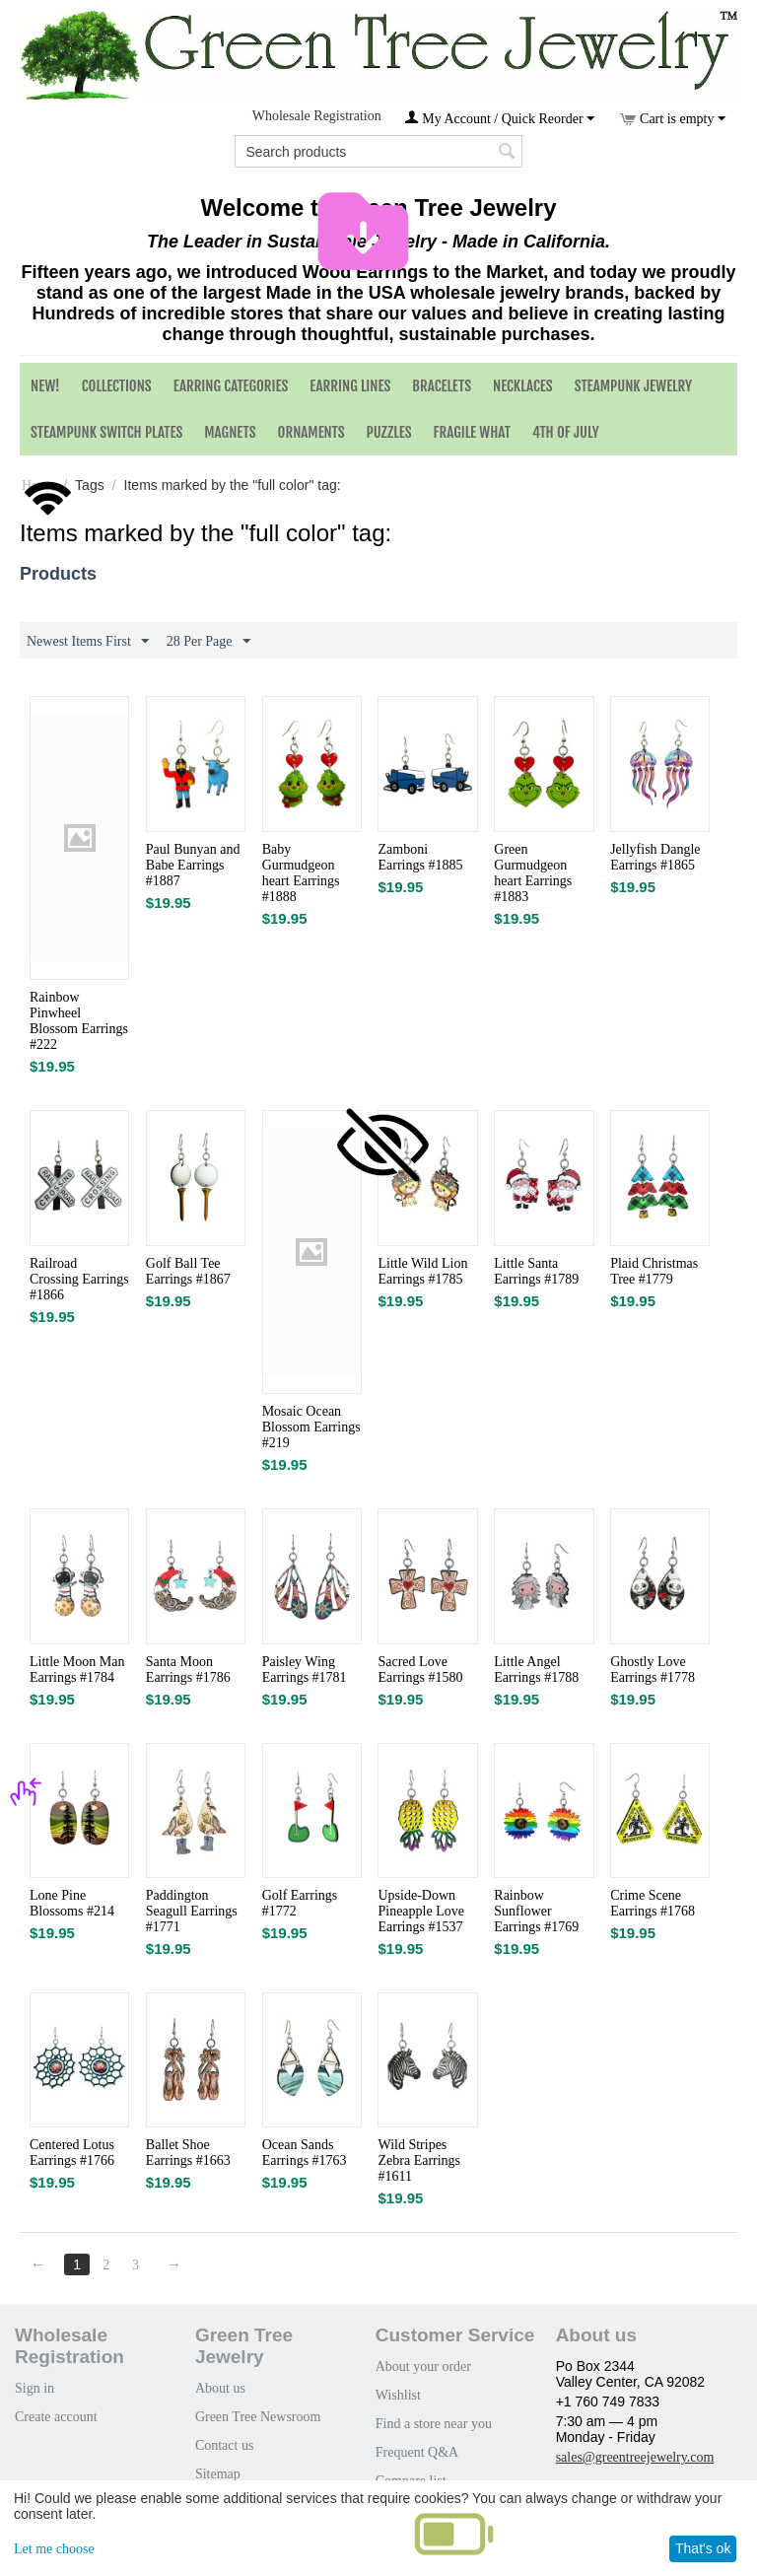 This screenshot has height=2576, width=757. Describe the element at coordinates (24, 1792) in the screenshot. I see `swipe left to navigate or dismiss` at that location.